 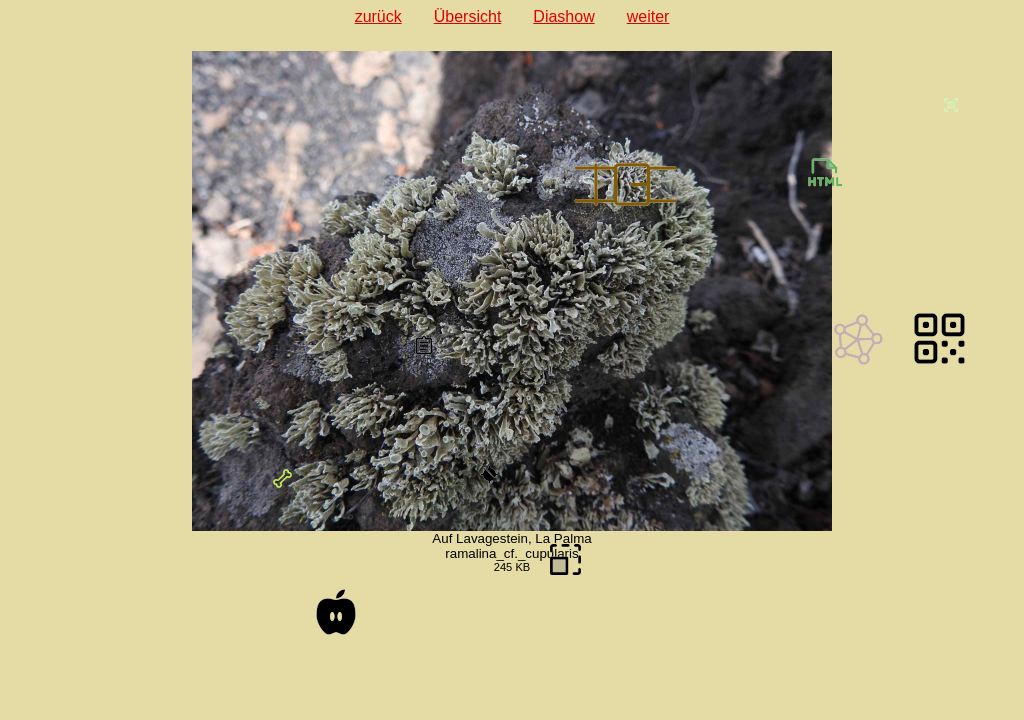 I want to click on view assignments or tasks, so click(x=424, y=346).